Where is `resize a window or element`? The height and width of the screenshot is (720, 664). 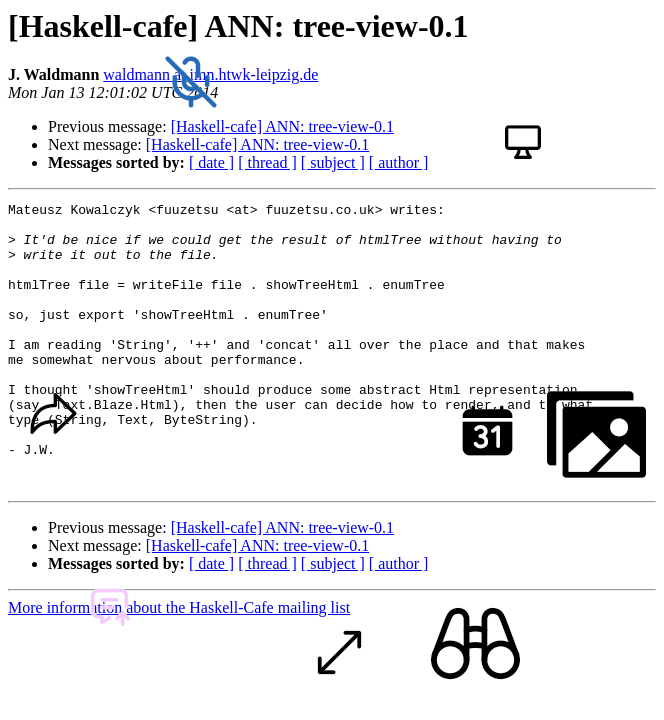
resize a window or element is located at coordinates (339, 652).